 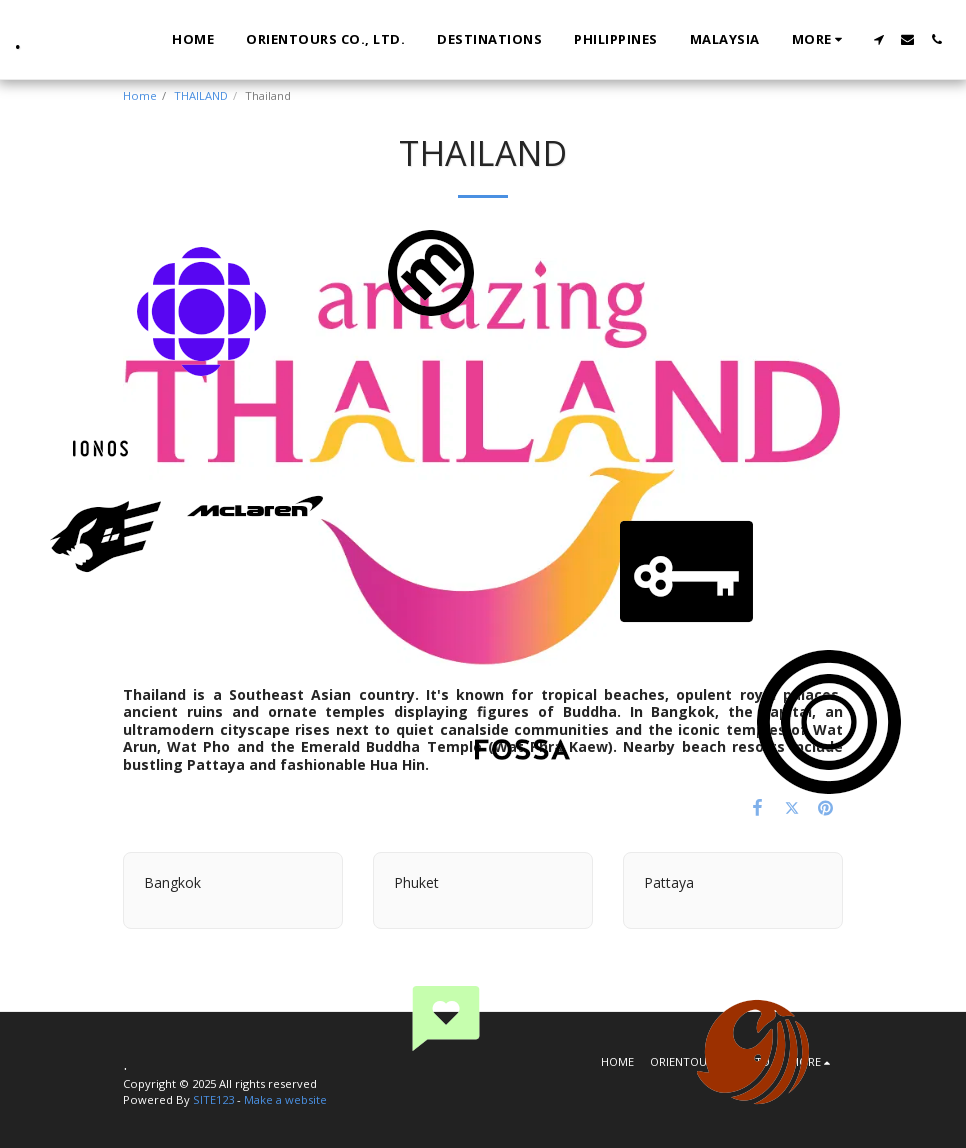 What do you see at coordinates (522, 749) in the screenshot?
I see `fossa software compliance and licensing platform logo` at bounding box center [522, 749].